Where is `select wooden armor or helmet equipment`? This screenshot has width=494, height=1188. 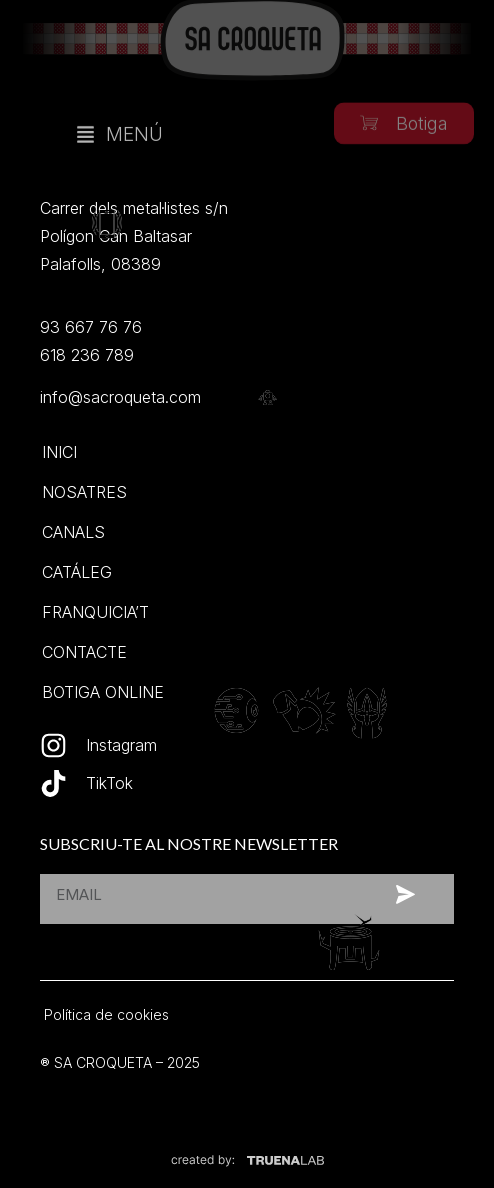 select wooden armor or helmet equipment is located at coordinates (349, 942).